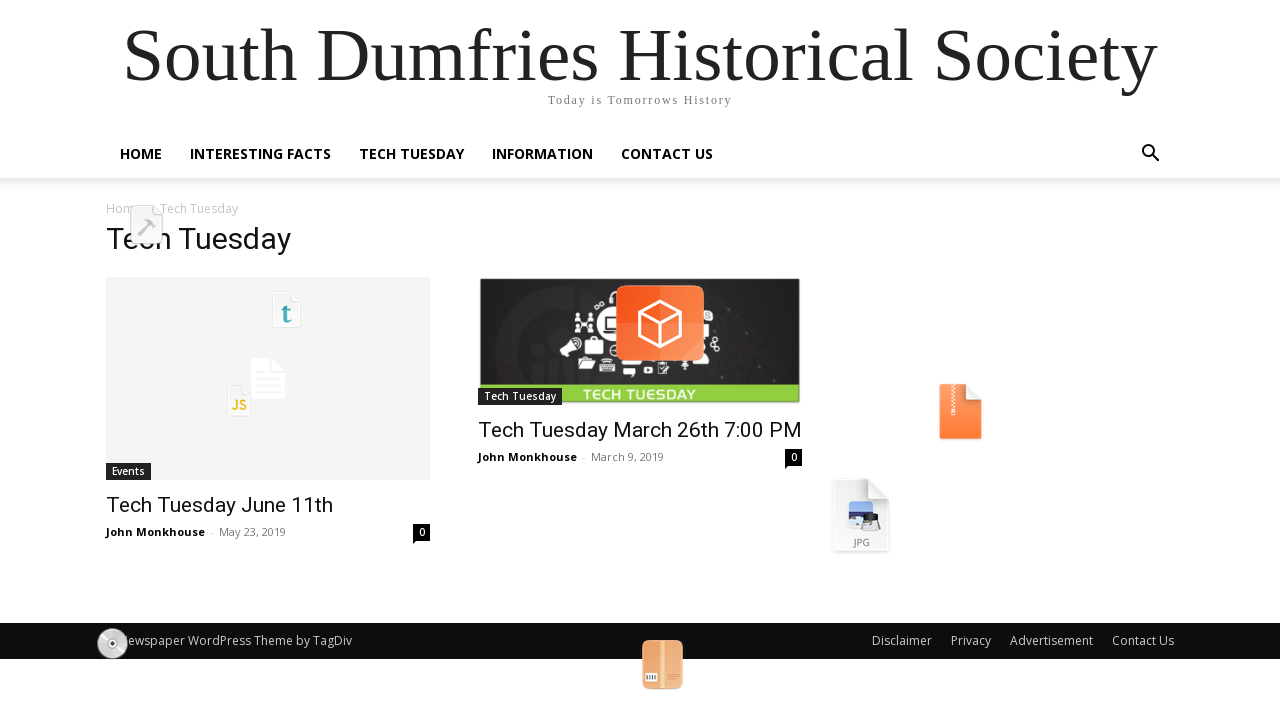  Describe the element at coordinates (960, 412) in the screenshot. I see `an ARJ compressed archive file` at that location.